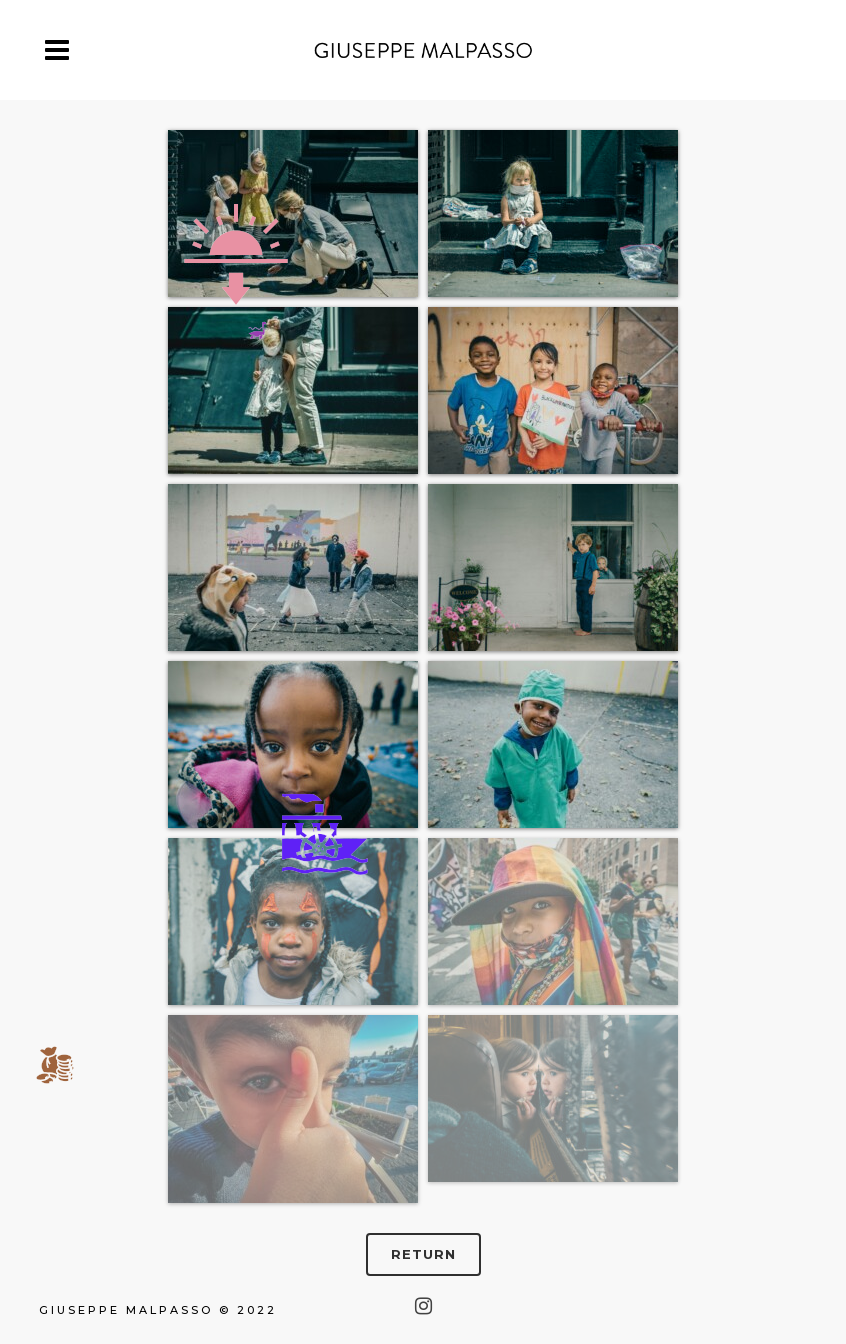 This screenshot has width=846, height=1344. I want to click on navigate to riverboat or steamship tours, so click(325, 837).